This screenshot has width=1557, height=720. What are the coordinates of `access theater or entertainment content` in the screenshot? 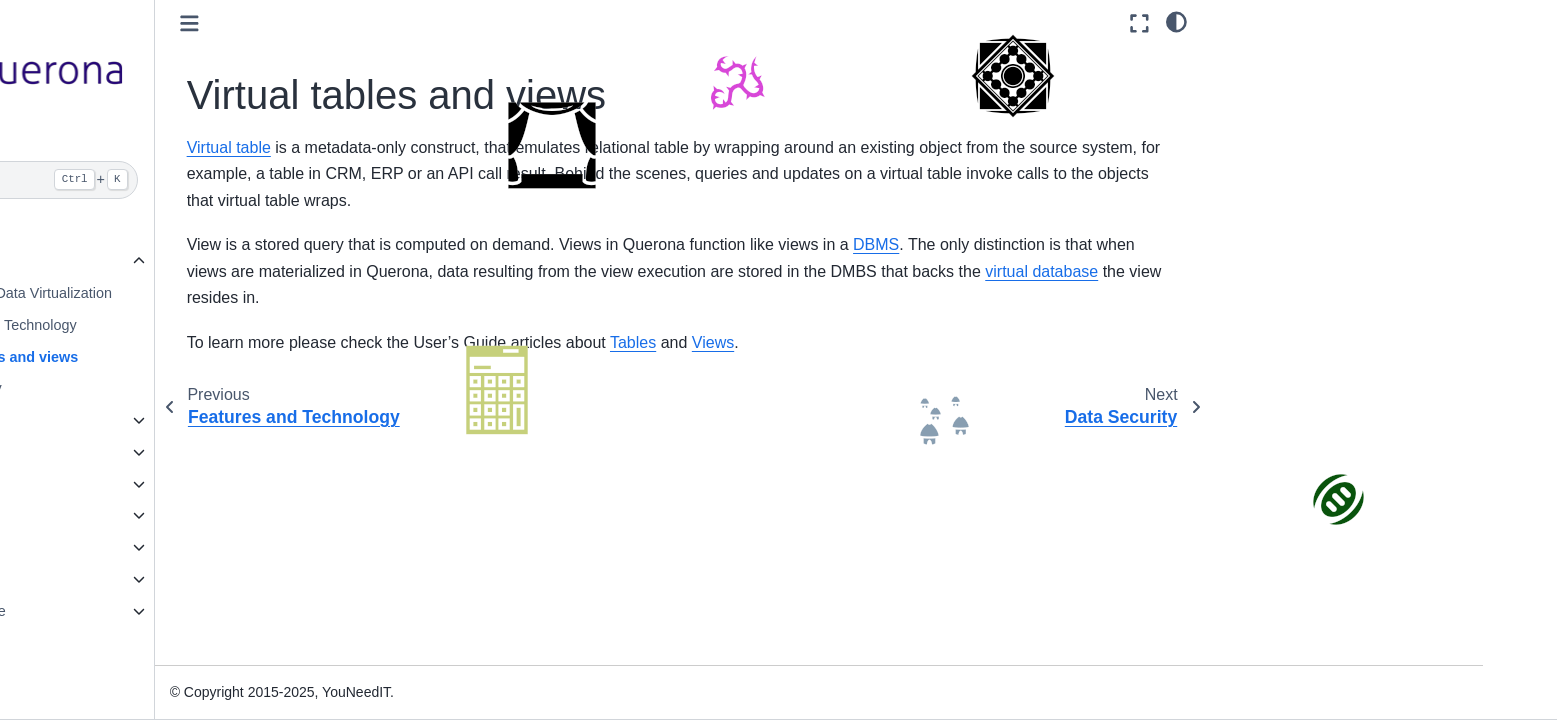 It's located at (552, 146).